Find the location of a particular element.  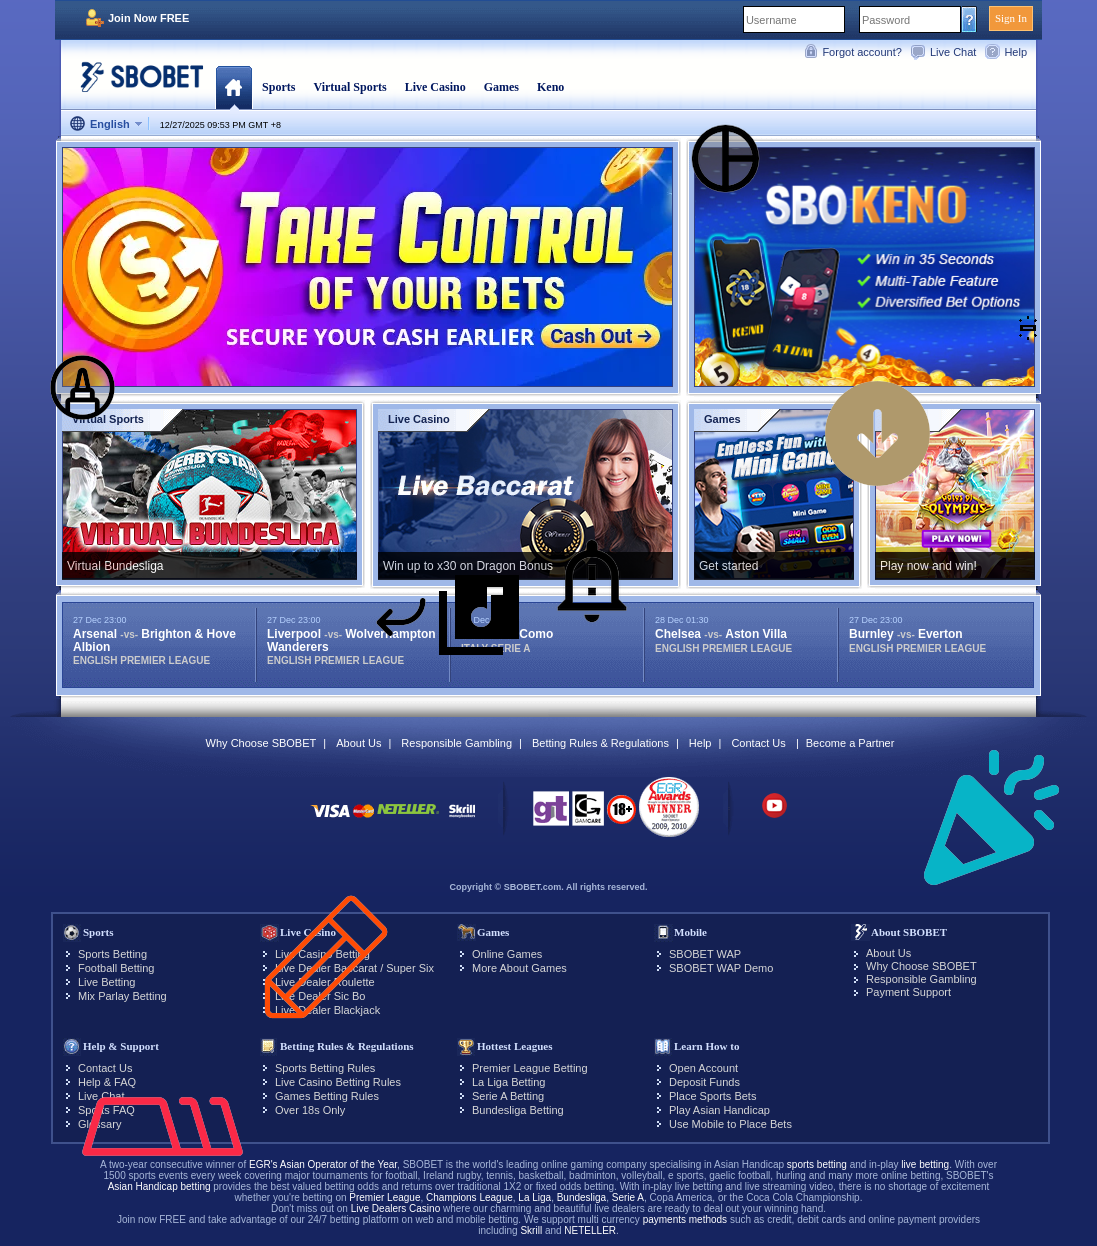

switch between open tabs is located at coordinates (162, 1126).